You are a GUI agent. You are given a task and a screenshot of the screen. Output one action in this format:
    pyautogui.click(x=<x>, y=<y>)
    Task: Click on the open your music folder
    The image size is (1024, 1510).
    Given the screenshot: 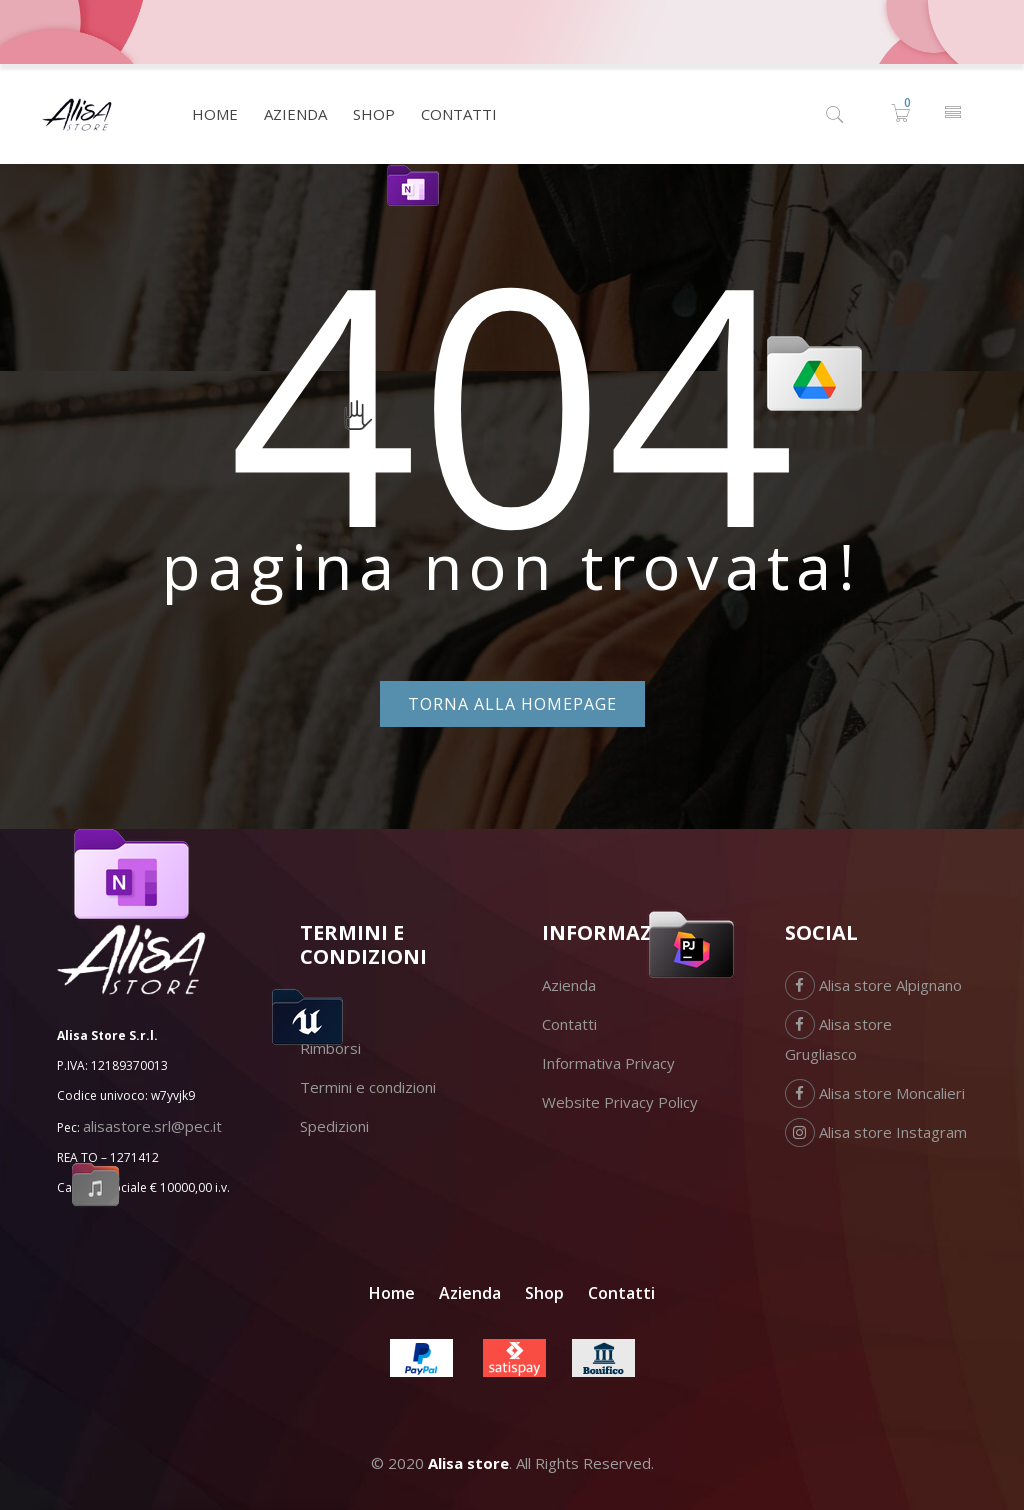 What is the action you would take?
    pyautogui.click(x=95, y=1184)
    